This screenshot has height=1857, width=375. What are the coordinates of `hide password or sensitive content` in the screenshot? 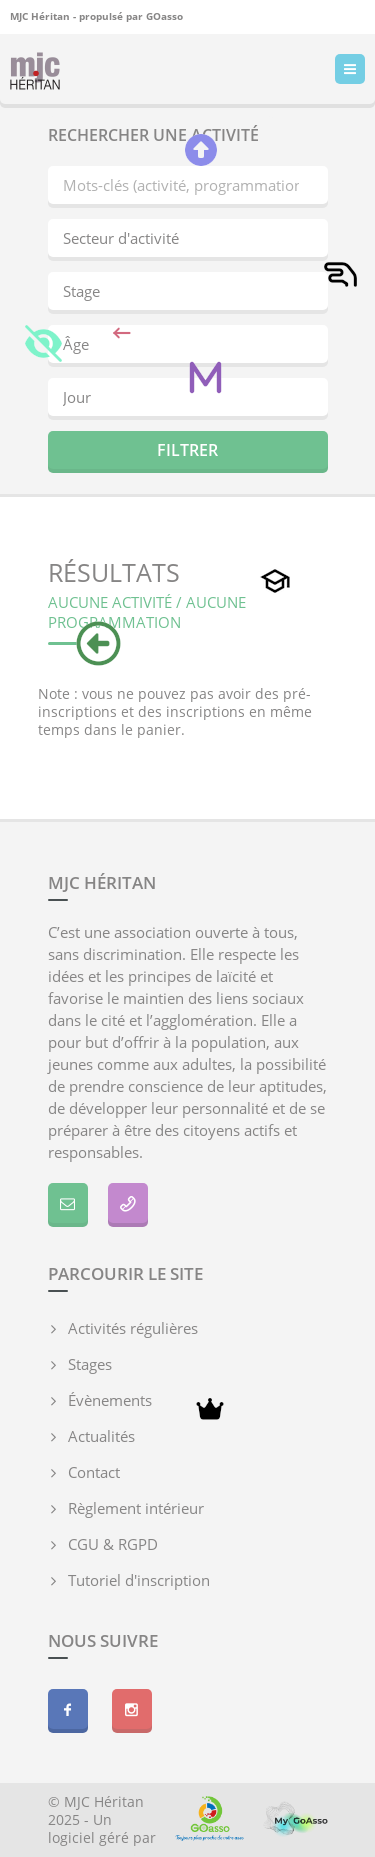 It's located at (43, 343).